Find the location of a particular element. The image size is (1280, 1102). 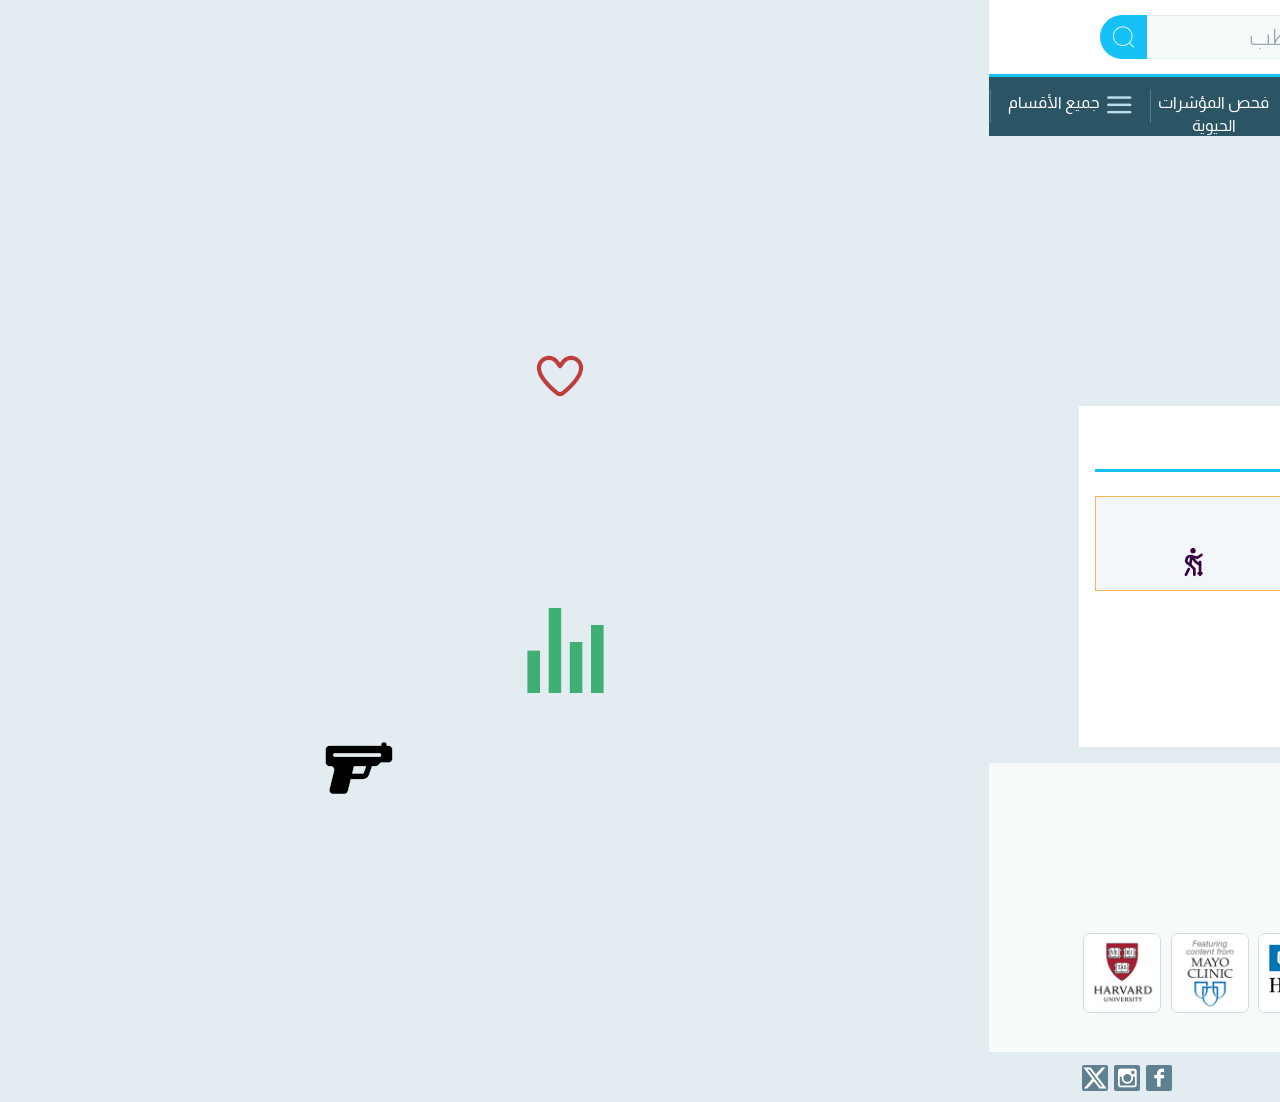

access hiking or trekking activities is located at coordinates (1193, 562).